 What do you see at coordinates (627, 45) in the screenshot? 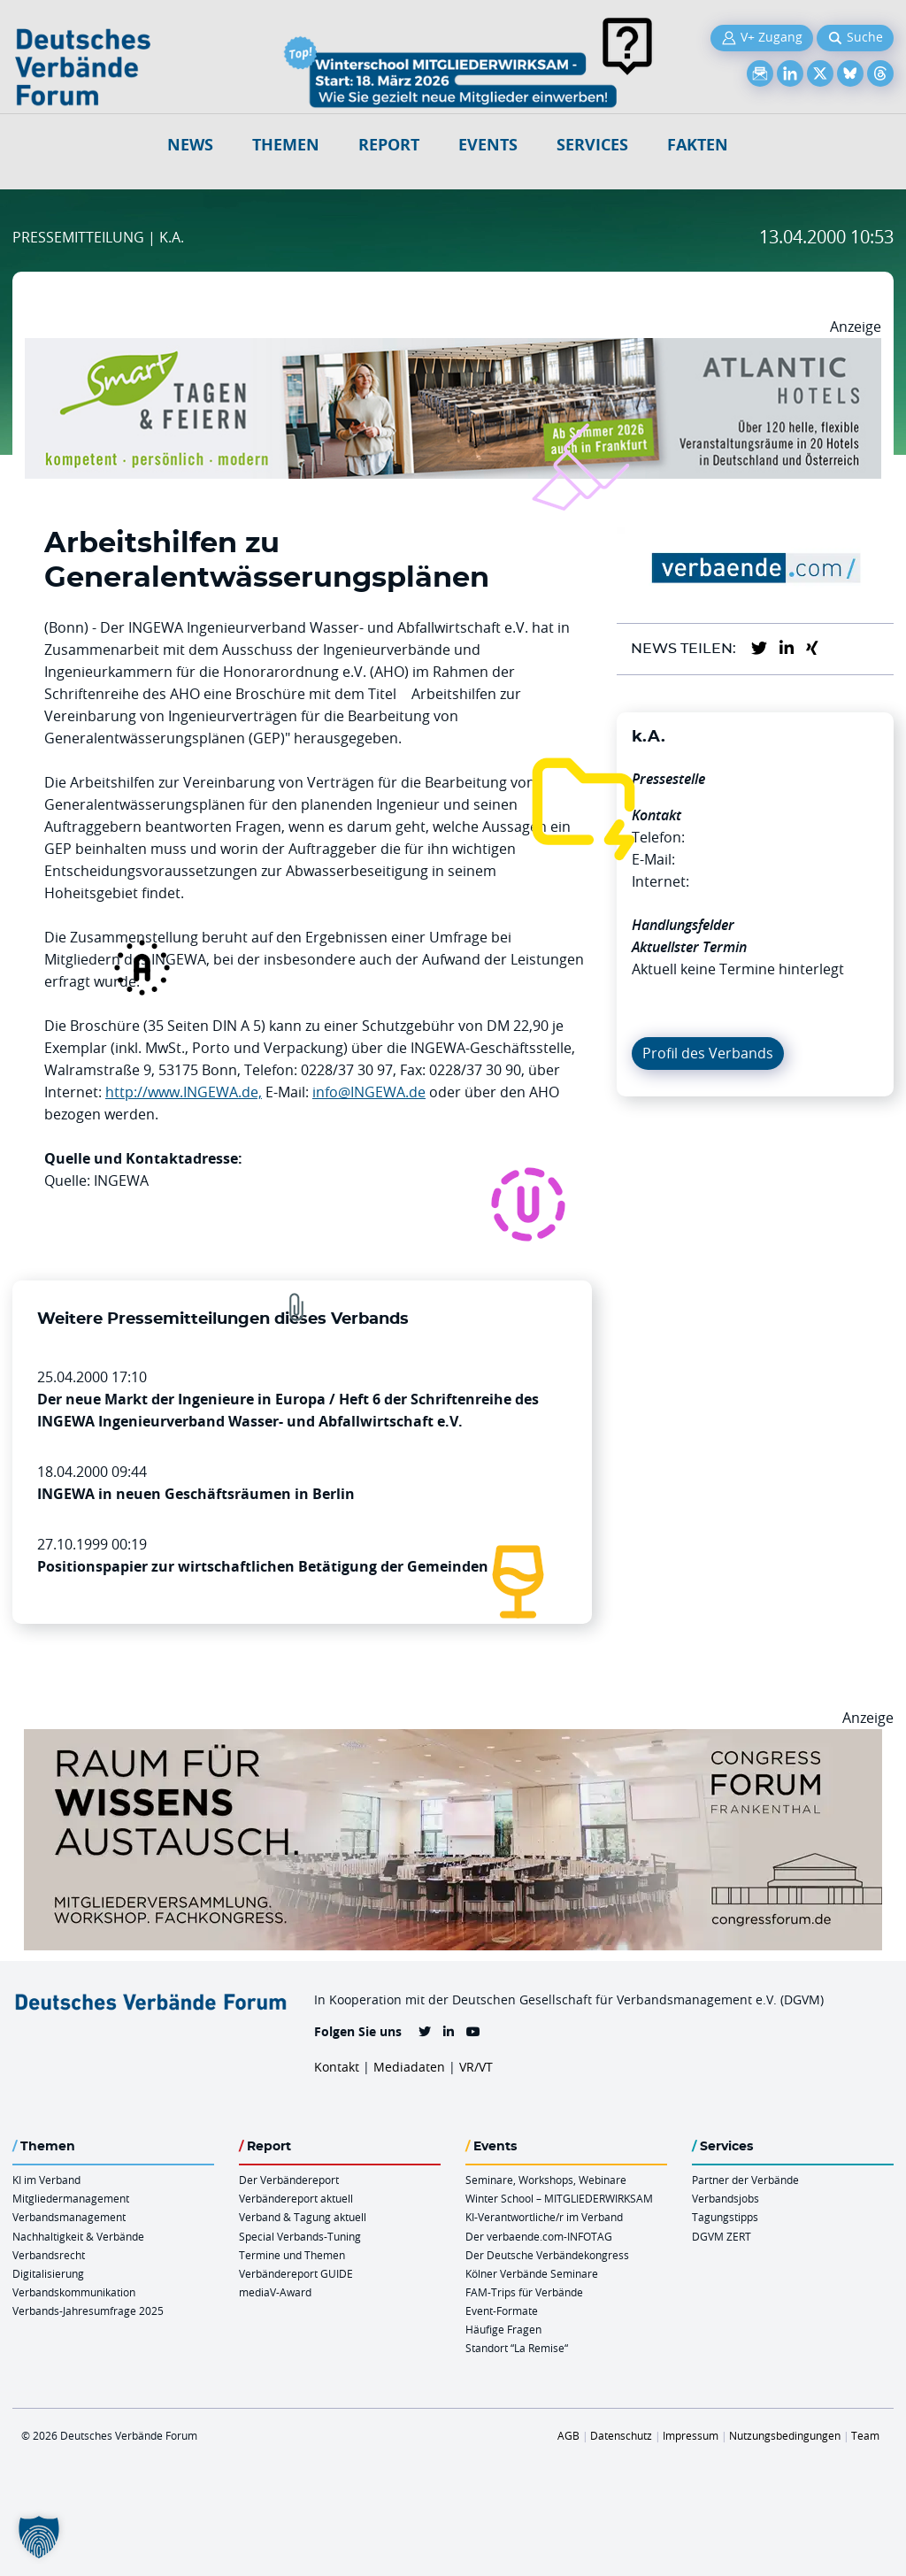
I see `access live help or support chat` at bounding box center [627, 45].